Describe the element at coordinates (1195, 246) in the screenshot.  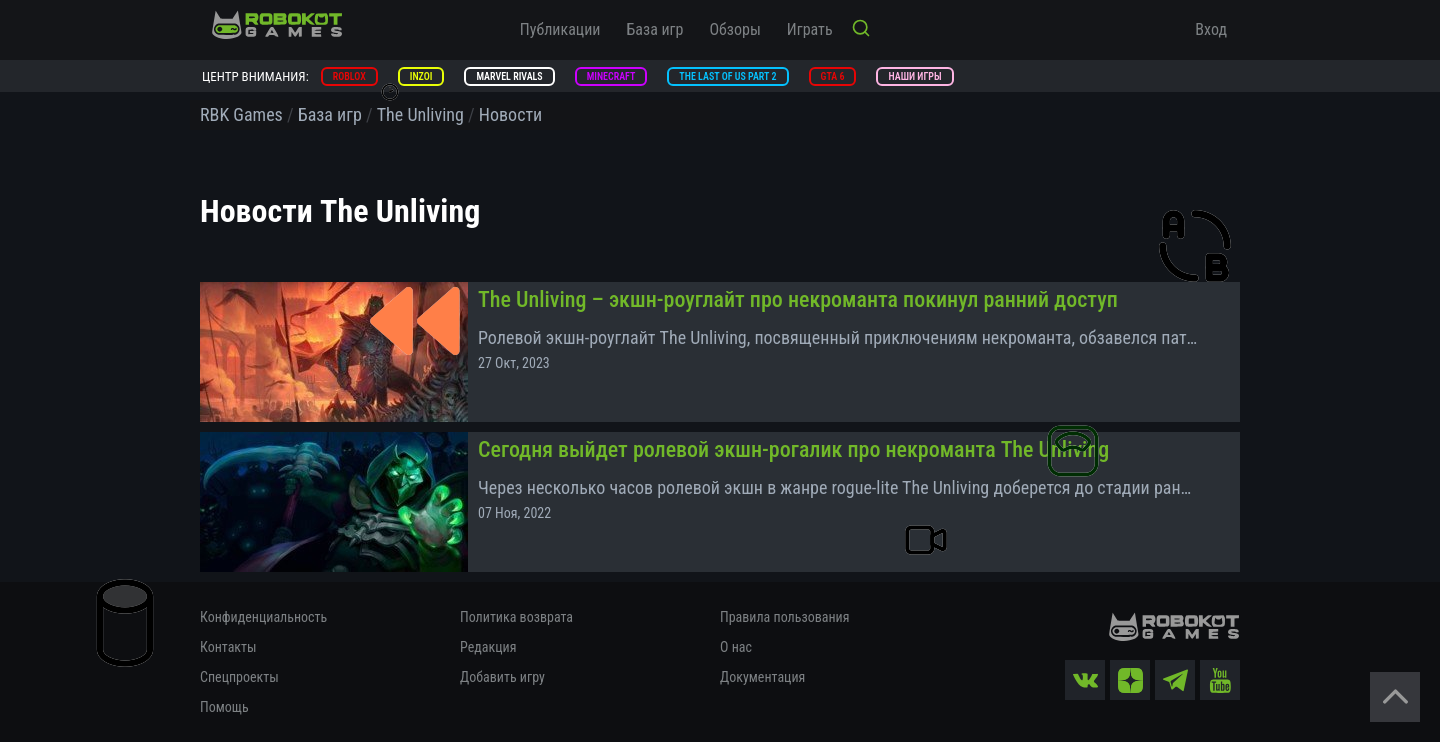
I see `switch between option A and option B` at that location.